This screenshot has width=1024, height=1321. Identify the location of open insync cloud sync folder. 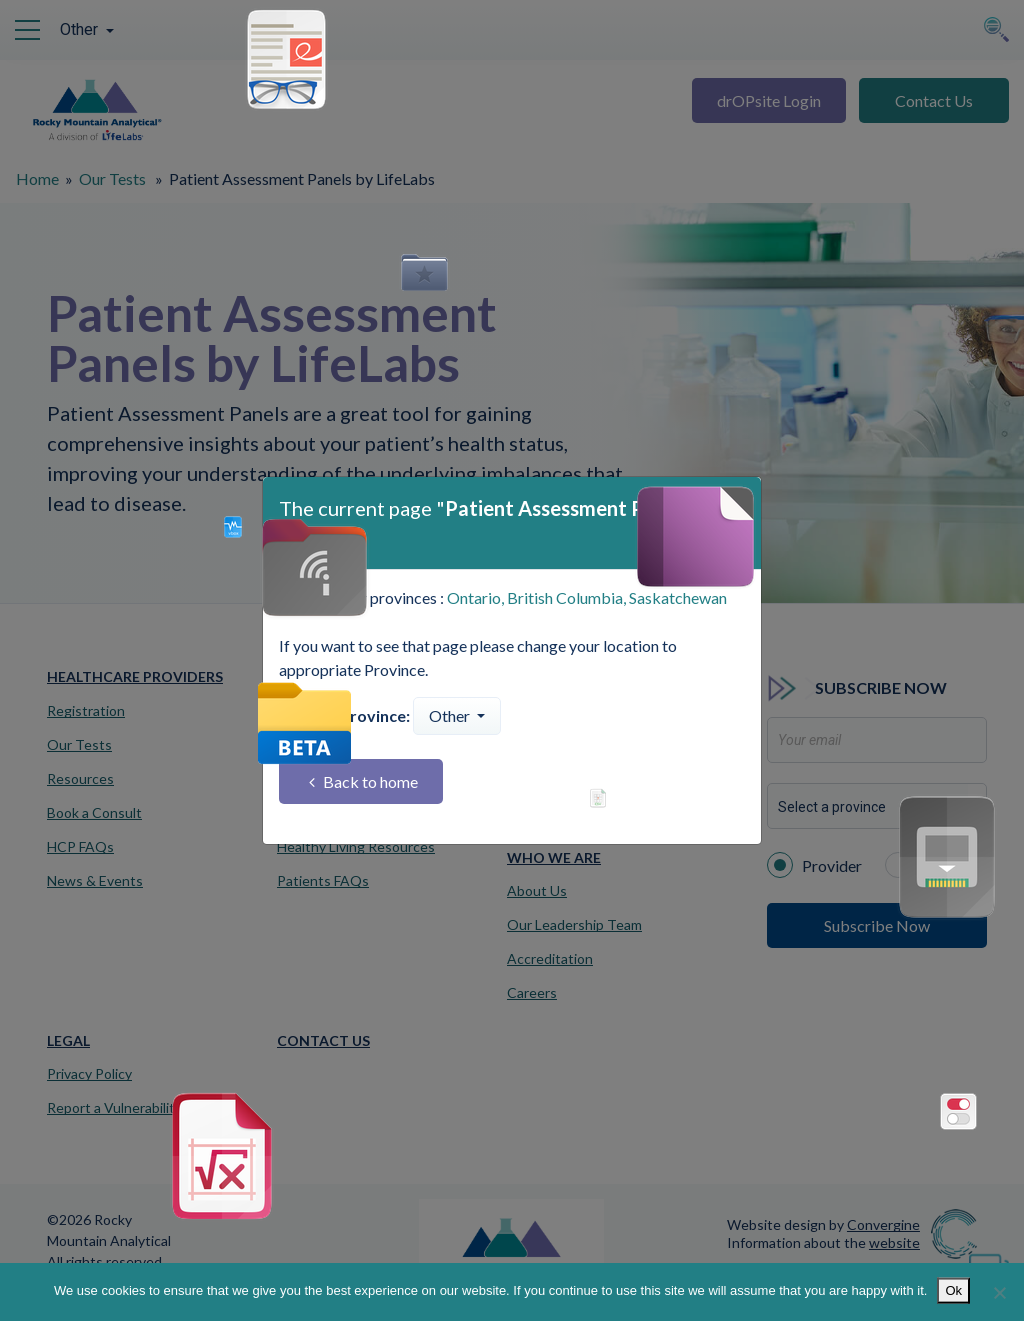
(314, 567).